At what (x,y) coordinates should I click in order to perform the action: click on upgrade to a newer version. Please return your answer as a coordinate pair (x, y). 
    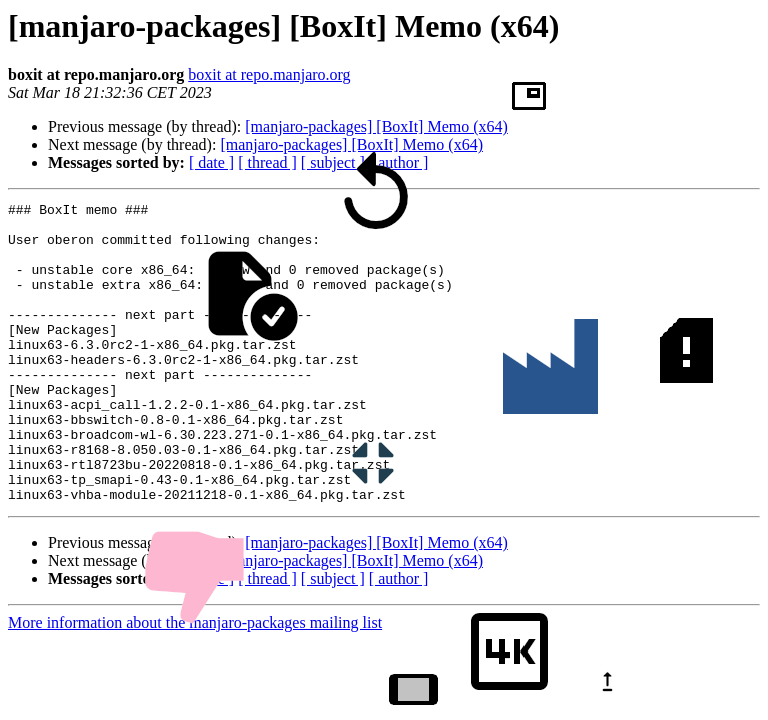
    Looking at the image, I should click on (607, 681).